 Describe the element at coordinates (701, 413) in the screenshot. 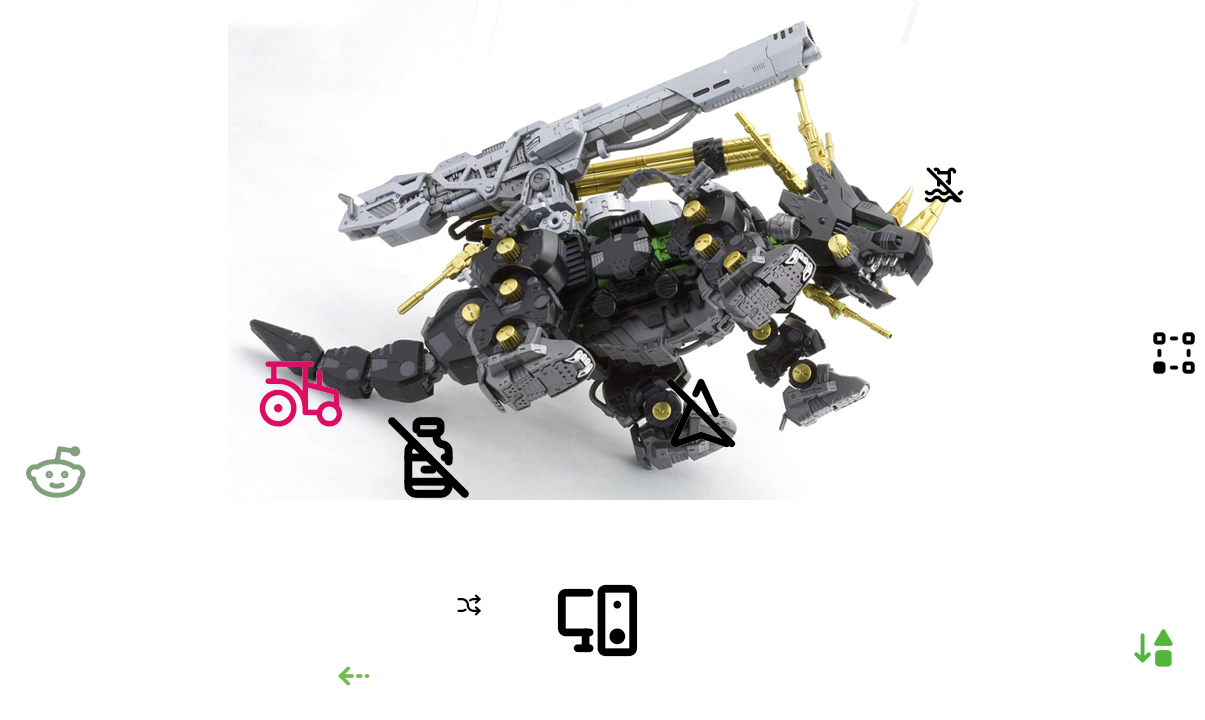

I see `navigation or GPS is disabled` at that location.